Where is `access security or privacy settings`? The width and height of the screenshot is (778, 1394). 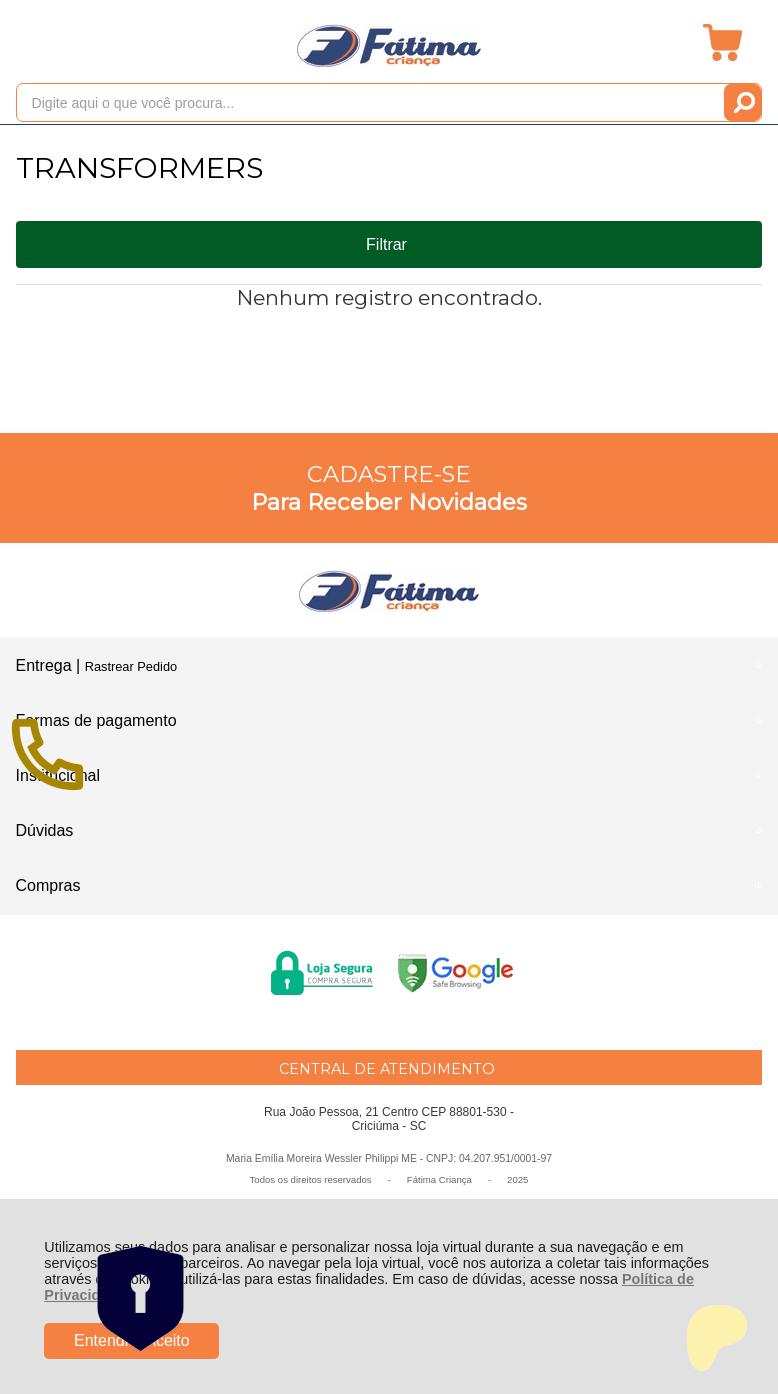
access security or privacy settings is located at coordinates (140, 1298).